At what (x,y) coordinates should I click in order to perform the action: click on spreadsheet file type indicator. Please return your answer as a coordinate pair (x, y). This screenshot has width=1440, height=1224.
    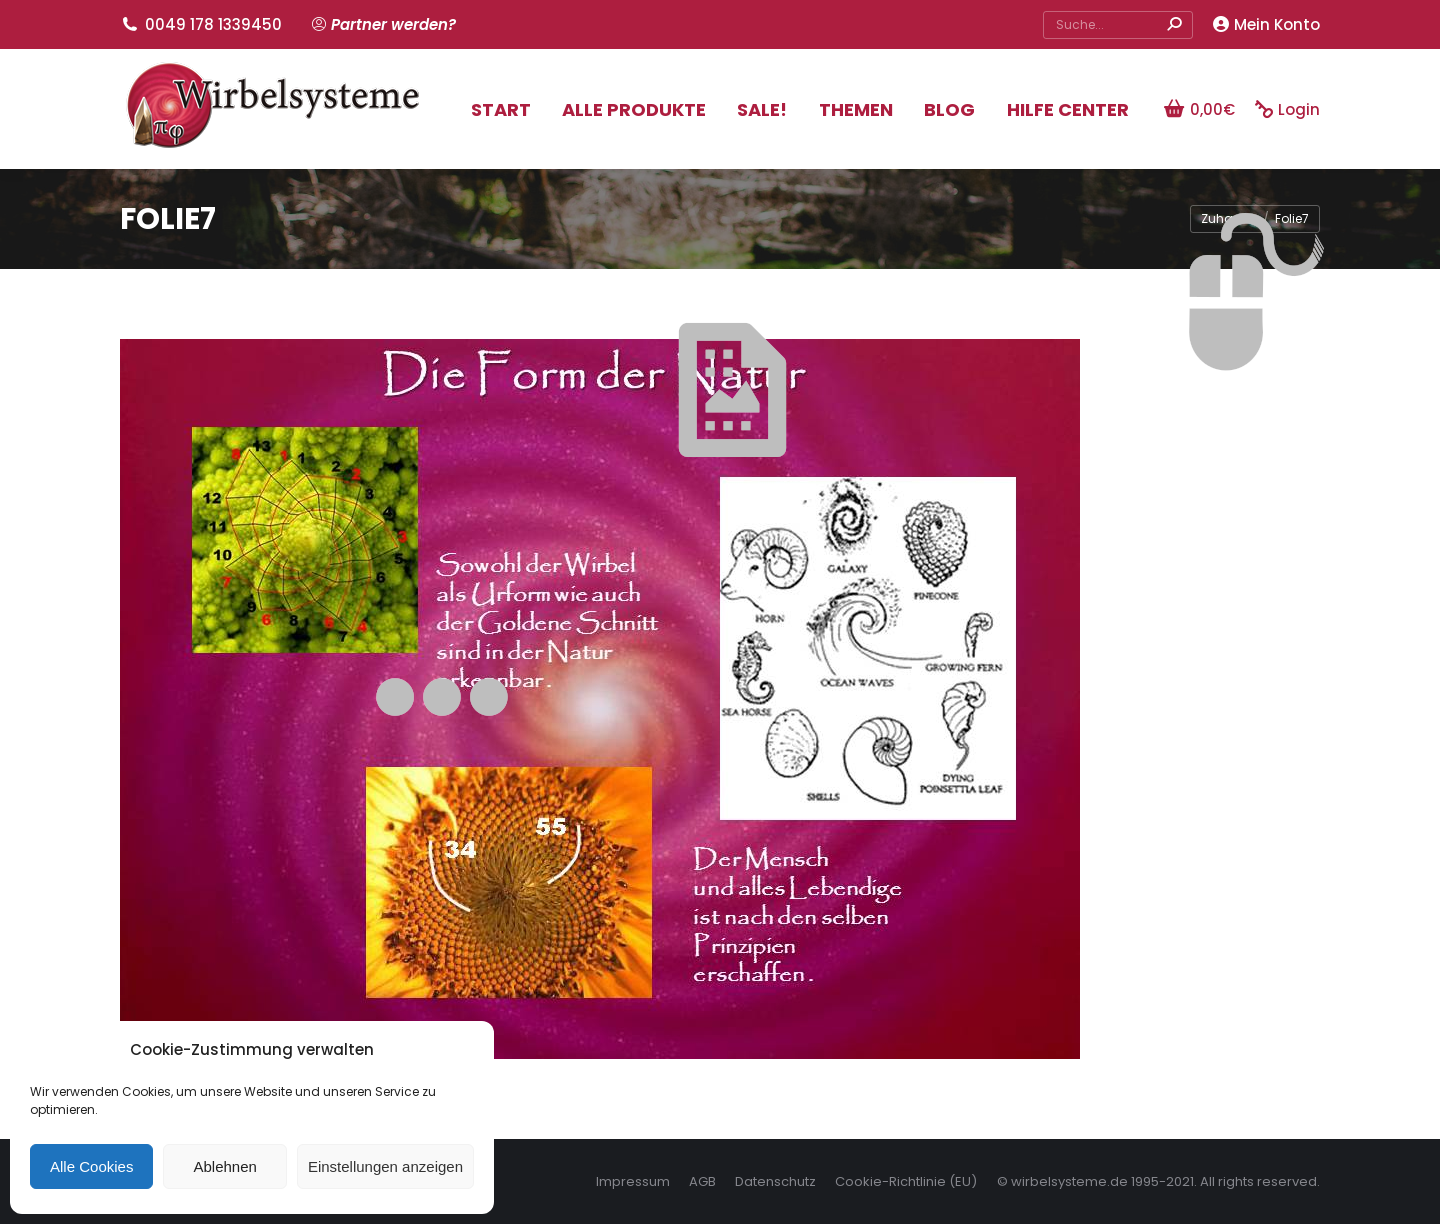
    Looking at the image, I should click on (732, 385).